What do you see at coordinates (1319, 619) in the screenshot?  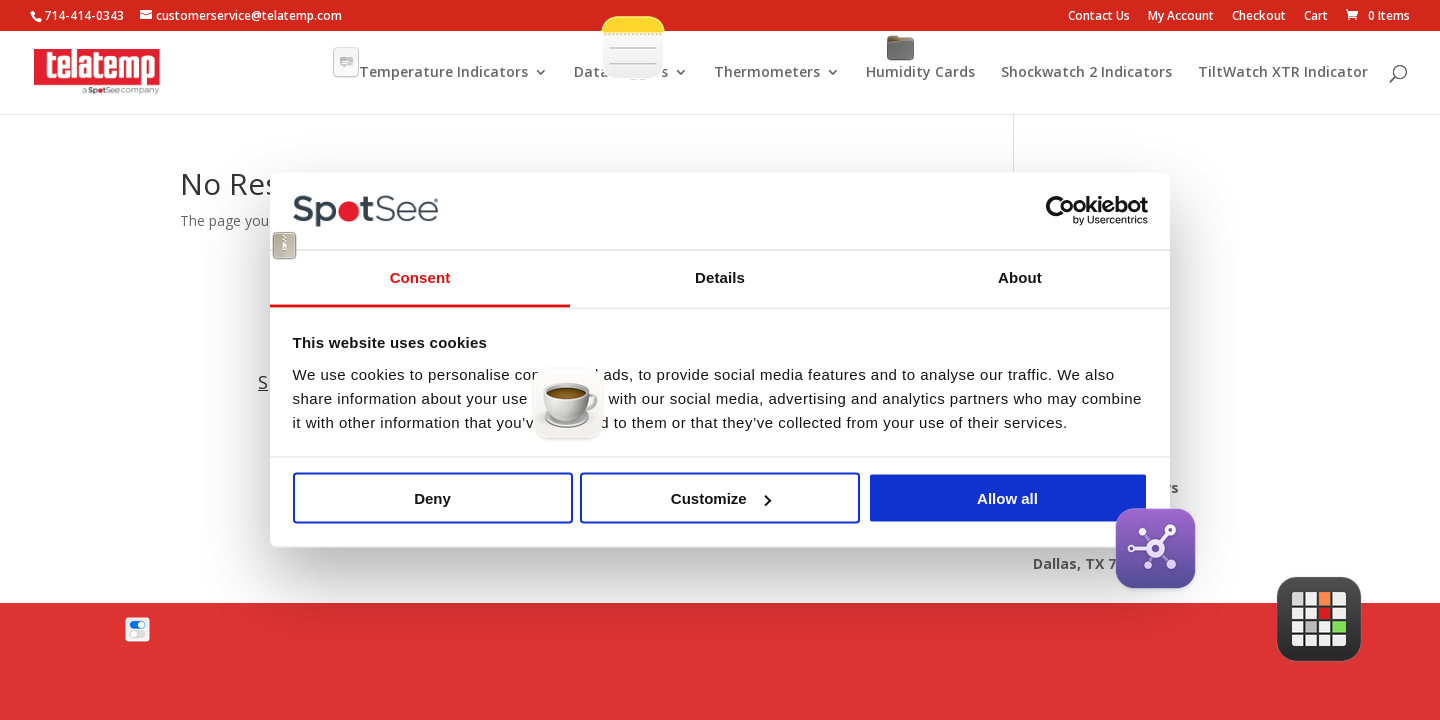 I see `open hitori puzzle game` at bounding box center [1319, 619].